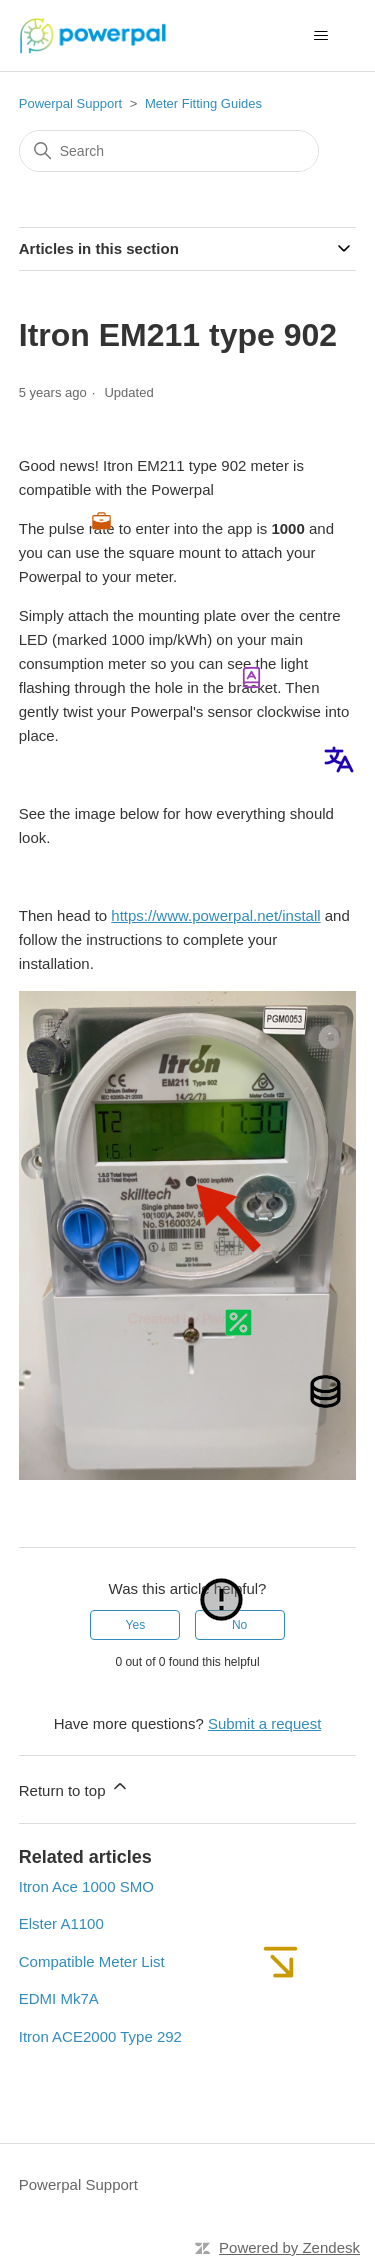 The width and height of the screenshot is (375, 2265). I want to click on indicates an error or problem has occurred, so click(221, 1599).